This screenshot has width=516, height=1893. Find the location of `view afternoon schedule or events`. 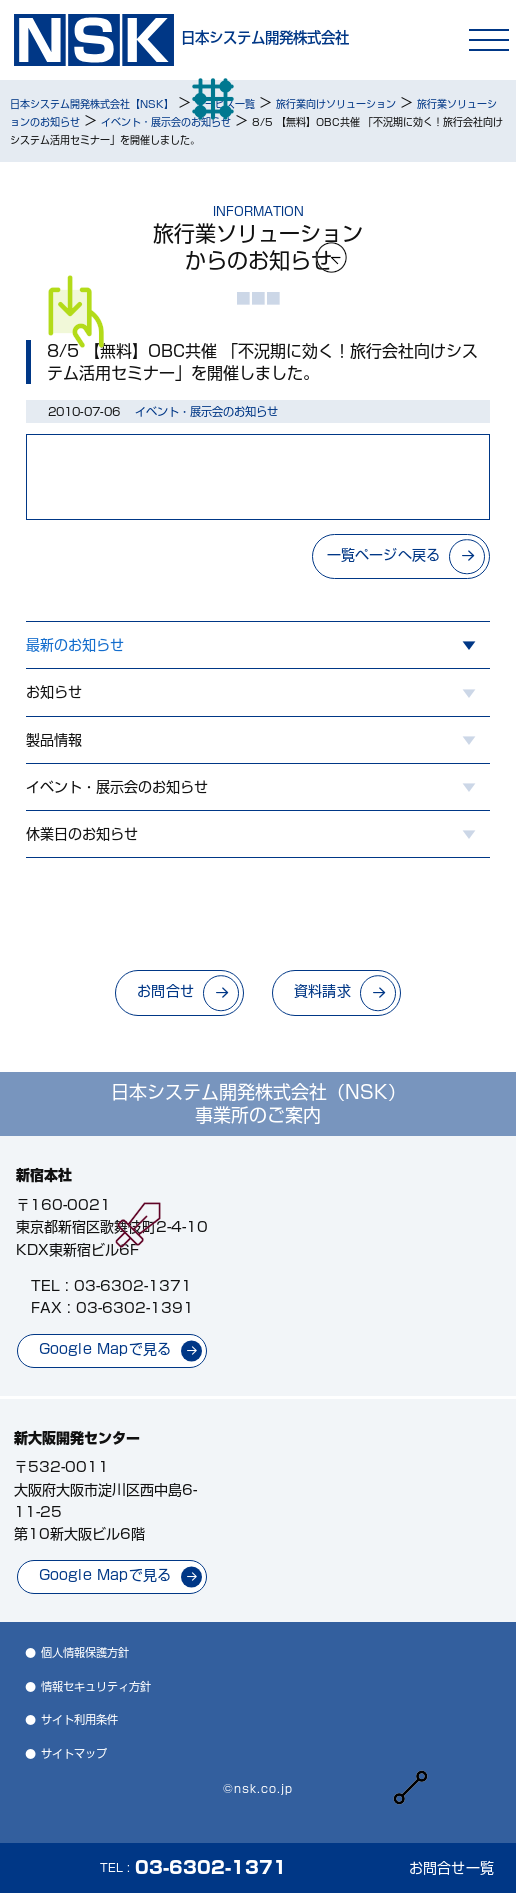

view afternoon schedule or events is located at coordinates (331, 257).